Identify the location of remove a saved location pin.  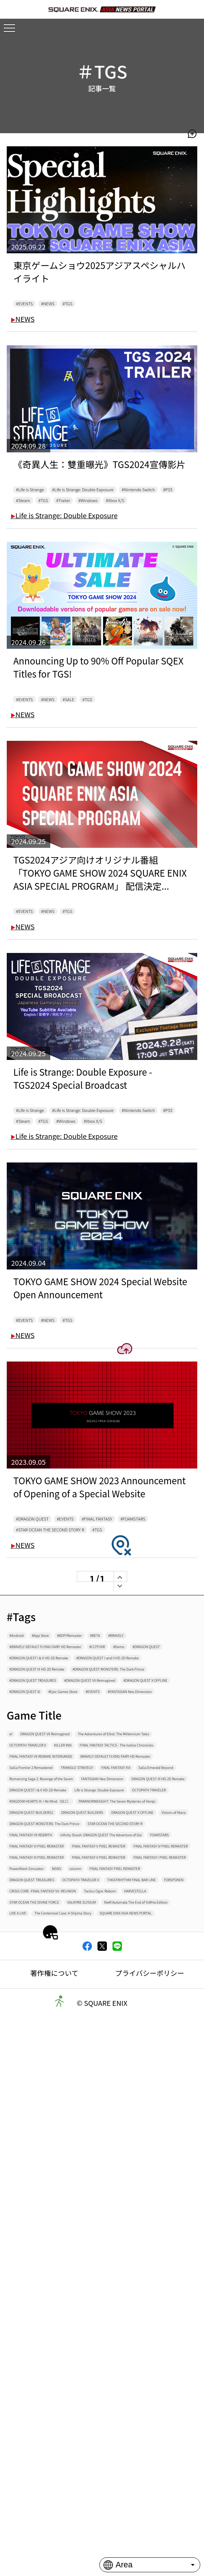
(120, 1545).